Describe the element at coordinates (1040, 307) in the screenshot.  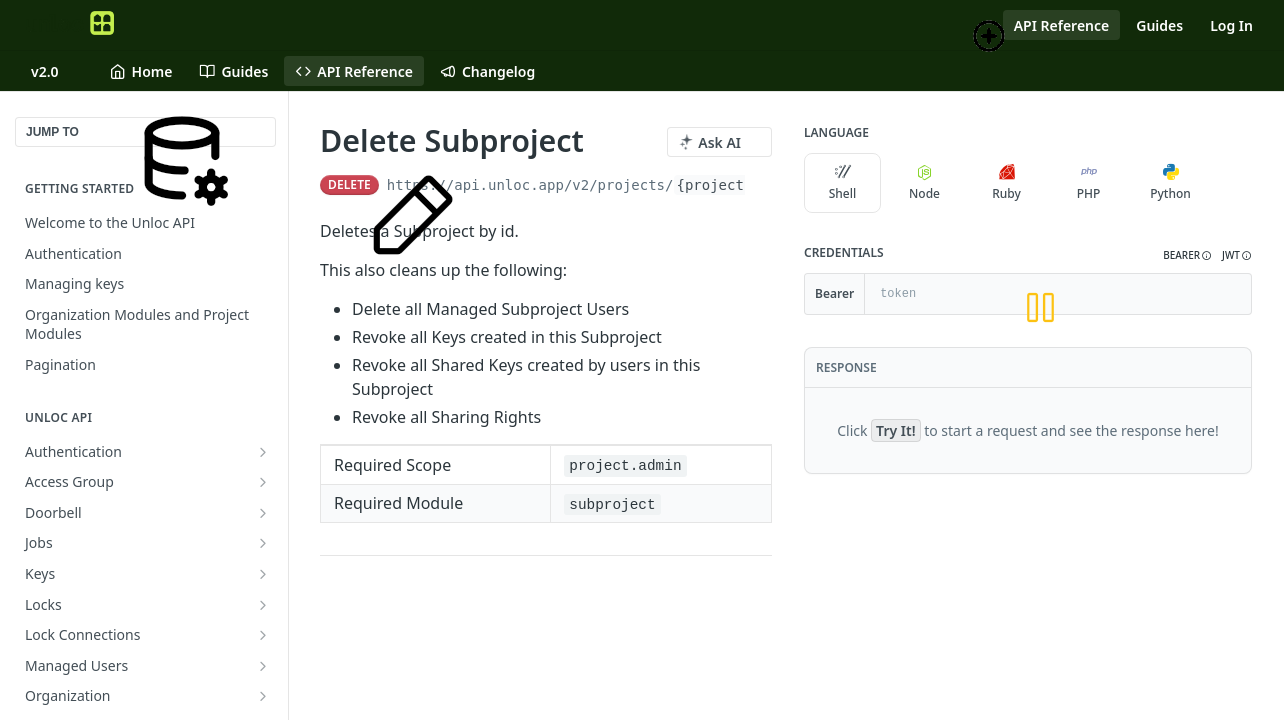
I see `pause media playback` at that location.